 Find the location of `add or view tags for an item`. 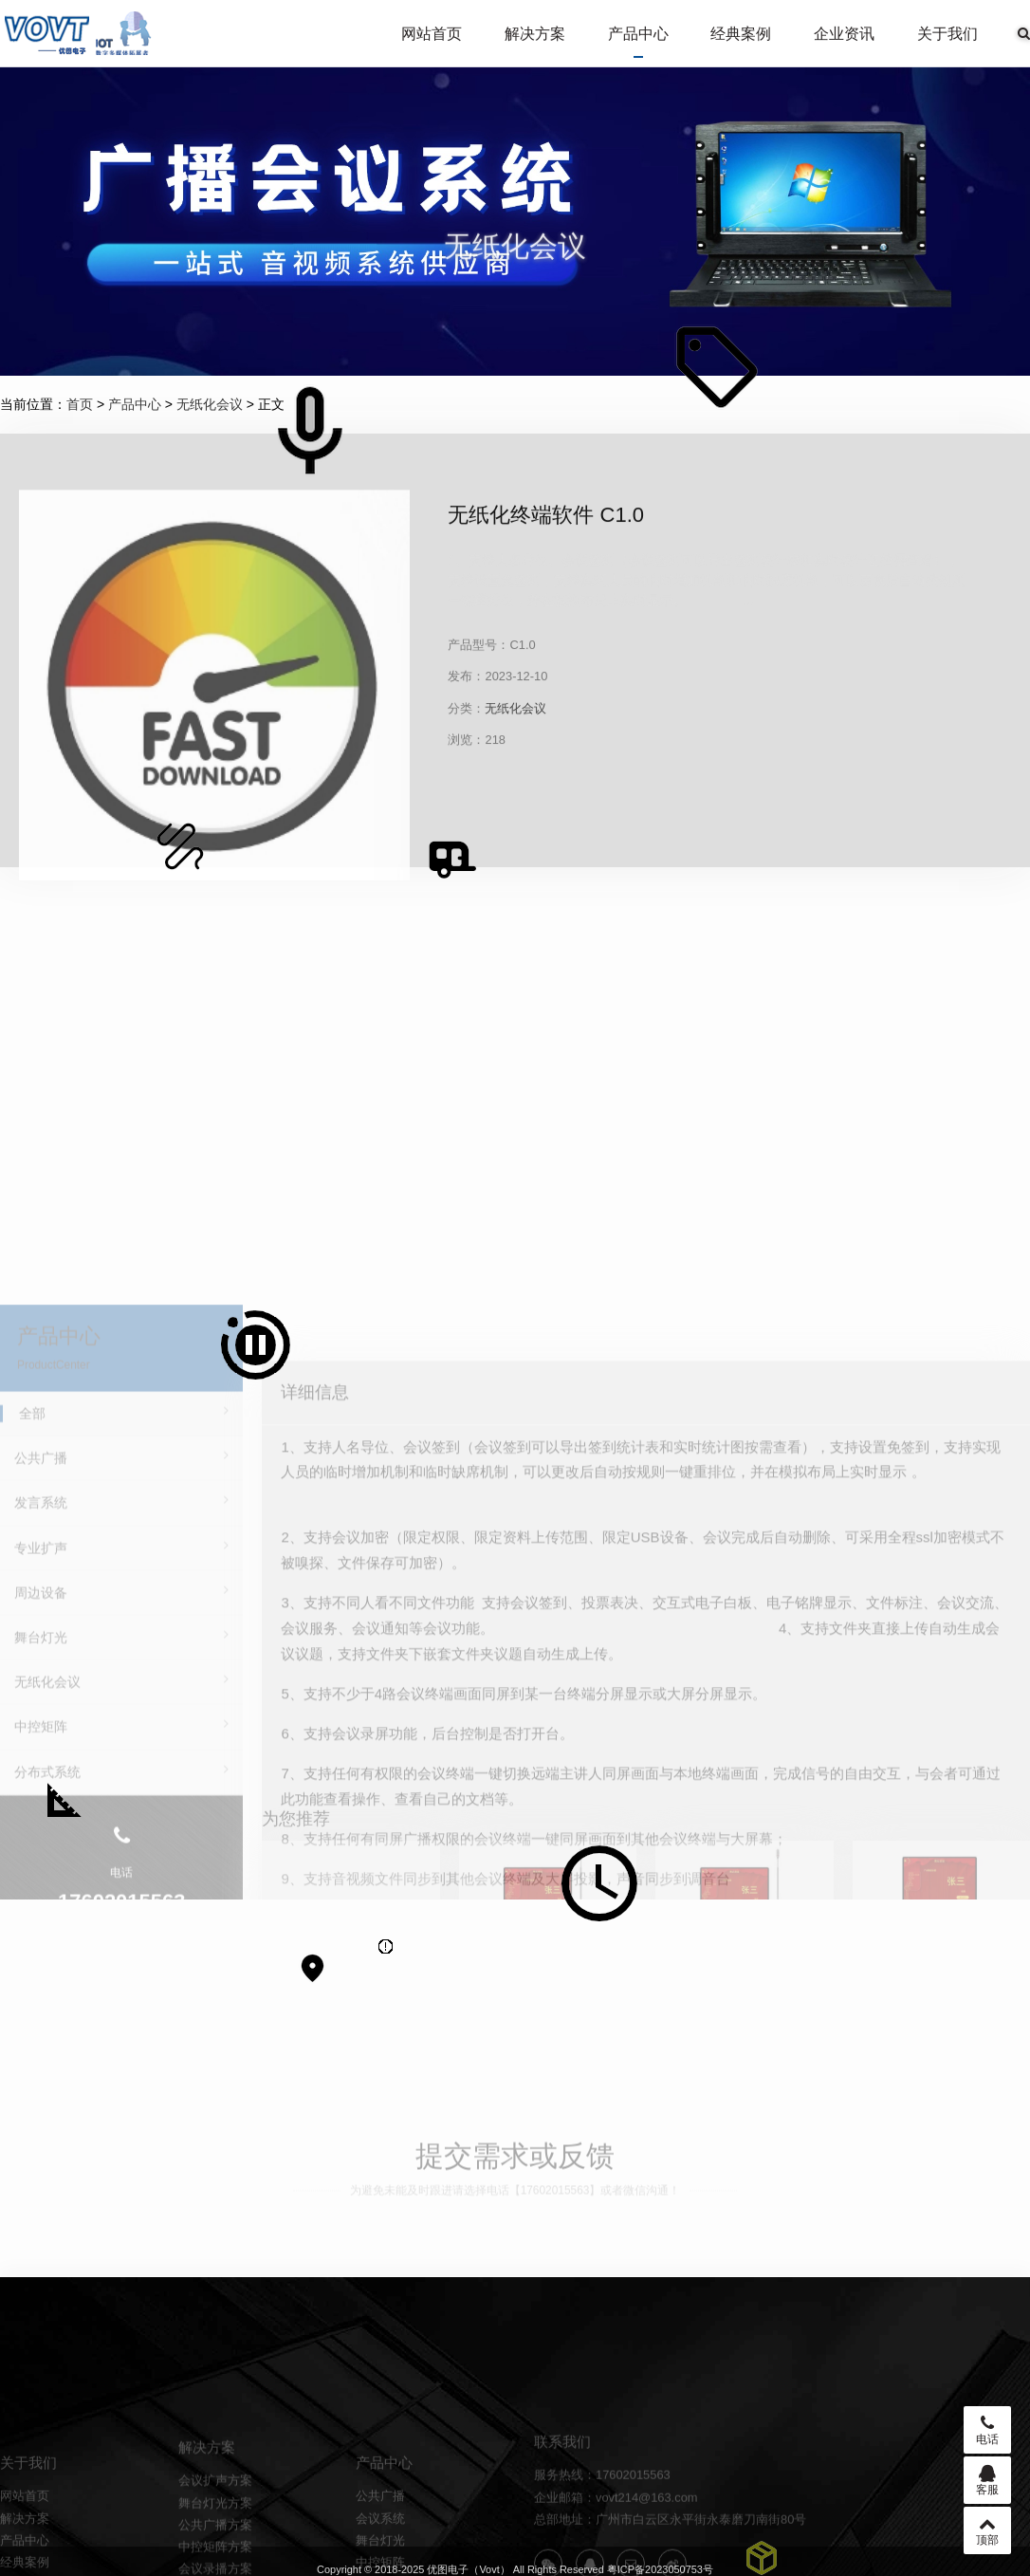

add or view tags for an item is located at coordinates (717, 367).